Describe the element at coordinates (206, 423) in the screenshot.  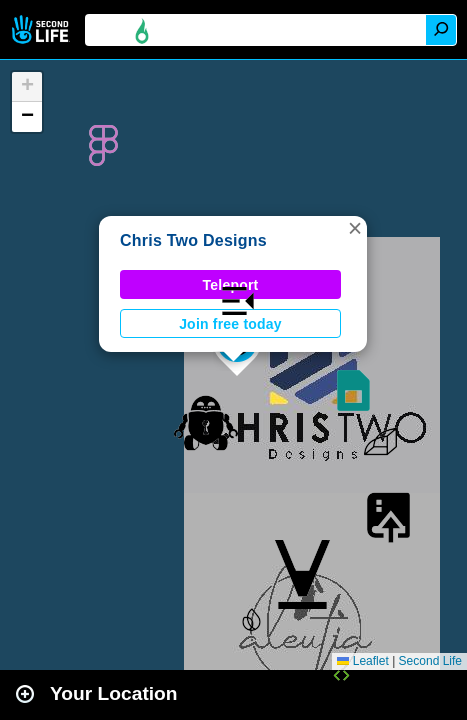
I see `open cryptomator encryption app` at that location.